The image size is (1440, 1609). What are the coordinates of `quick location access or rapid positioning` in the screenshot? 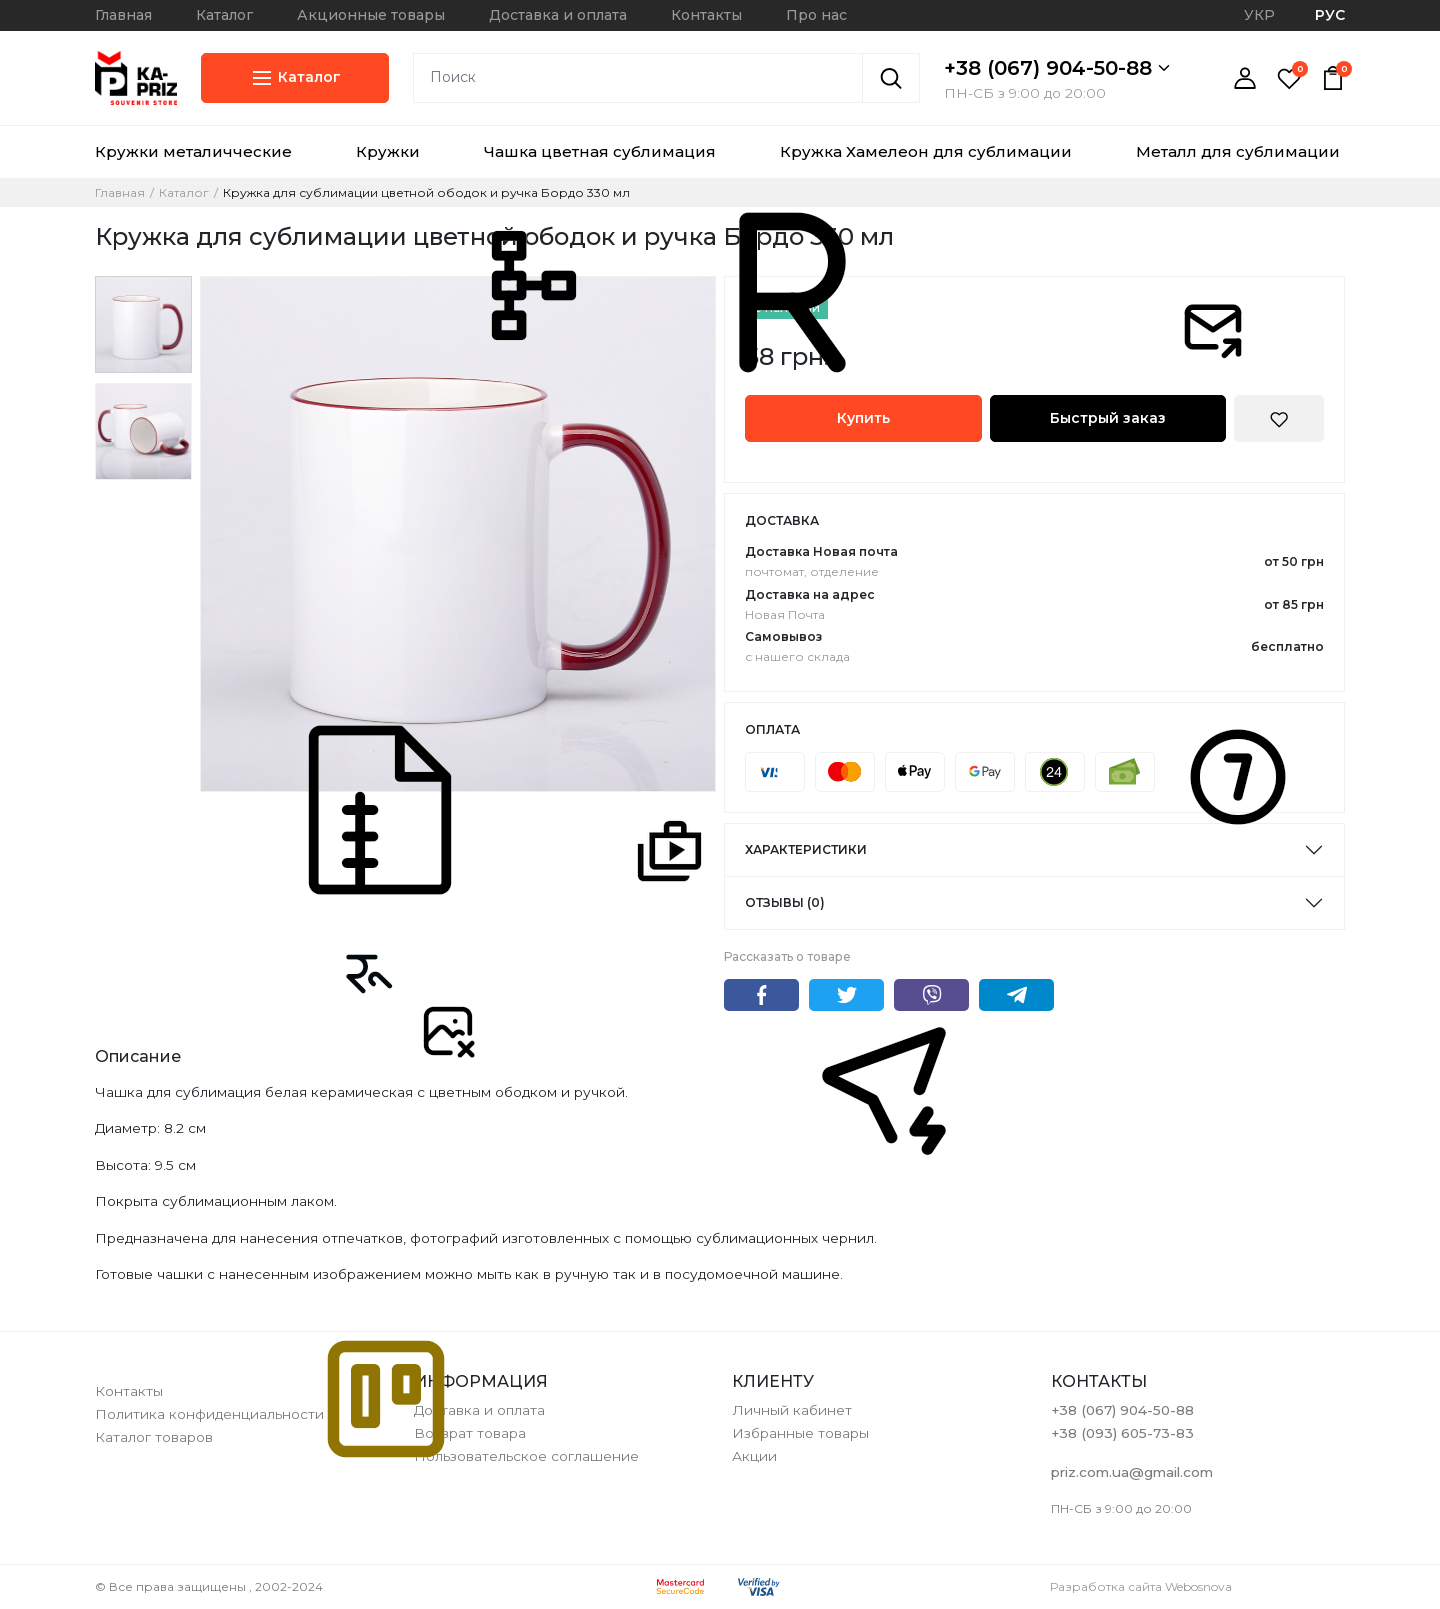 It's located at (885, 1088).